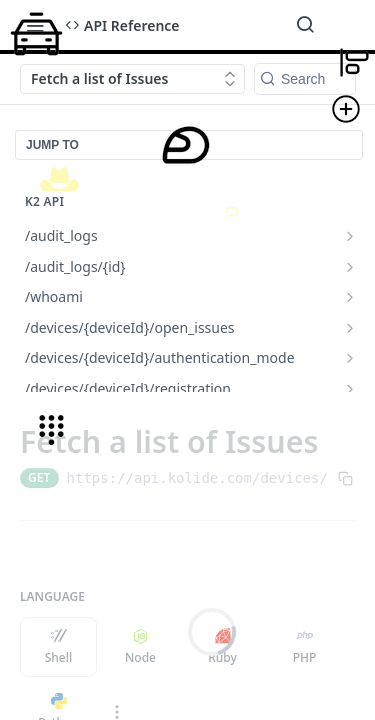 Image resolution: width=375 pixels, height=720 pixels. Describe the element at coordinates (354, 62) in the screenshot. I see `align items to the start vertically` at that location.